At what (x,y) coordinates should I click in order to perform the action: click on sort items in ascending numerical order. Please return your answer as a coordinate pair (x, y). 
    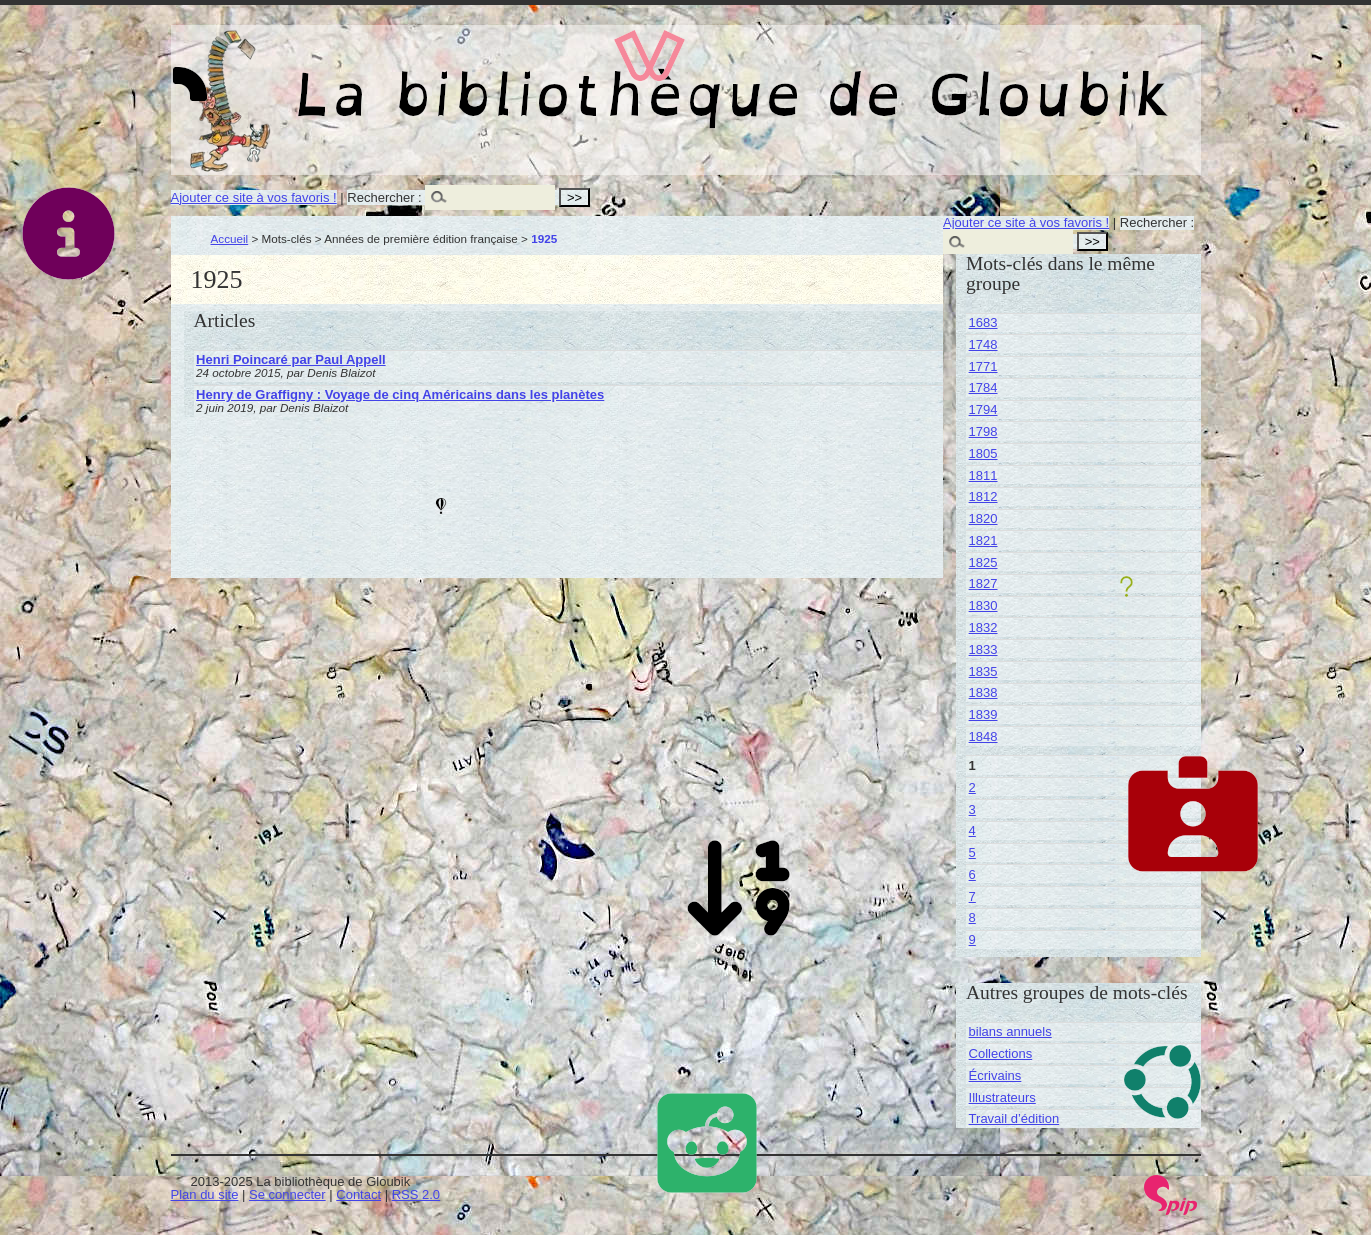
    Looking at the image, I should click on (742, 888).